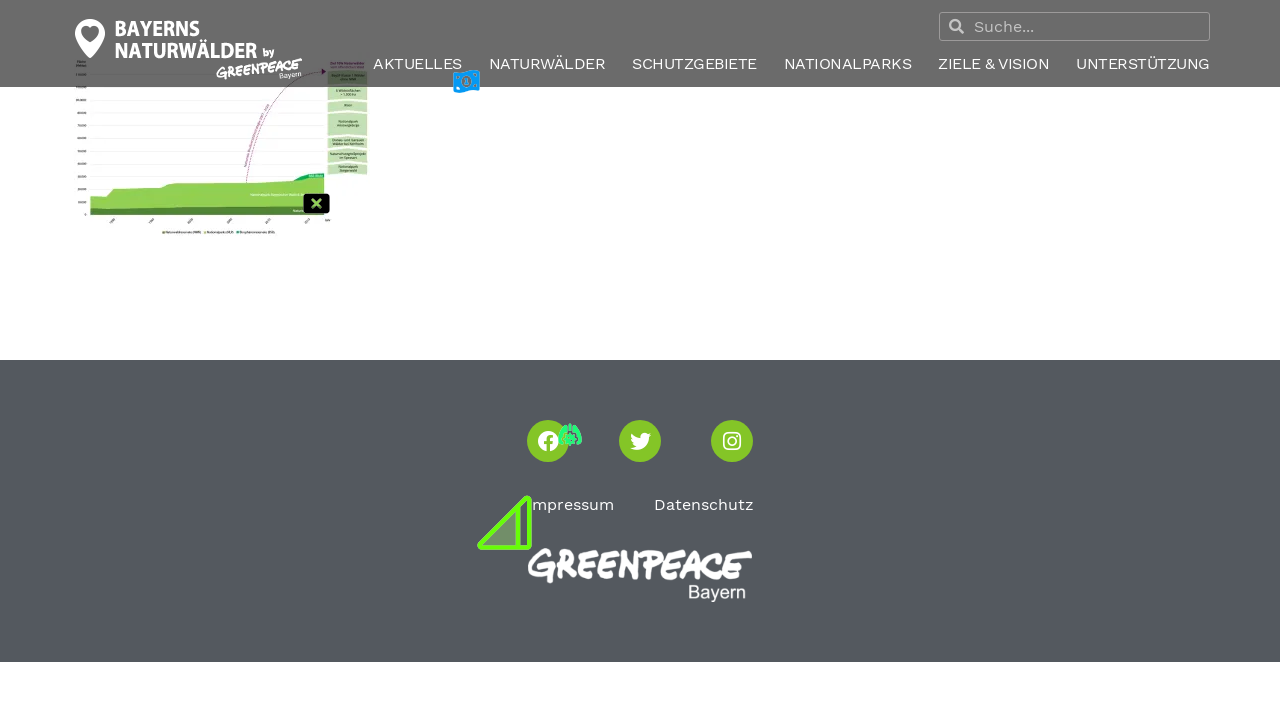 The height and width of the screenshot is (720, 1280). I want to click on indicates respiratory infection or lung disease, so click(570, 434).